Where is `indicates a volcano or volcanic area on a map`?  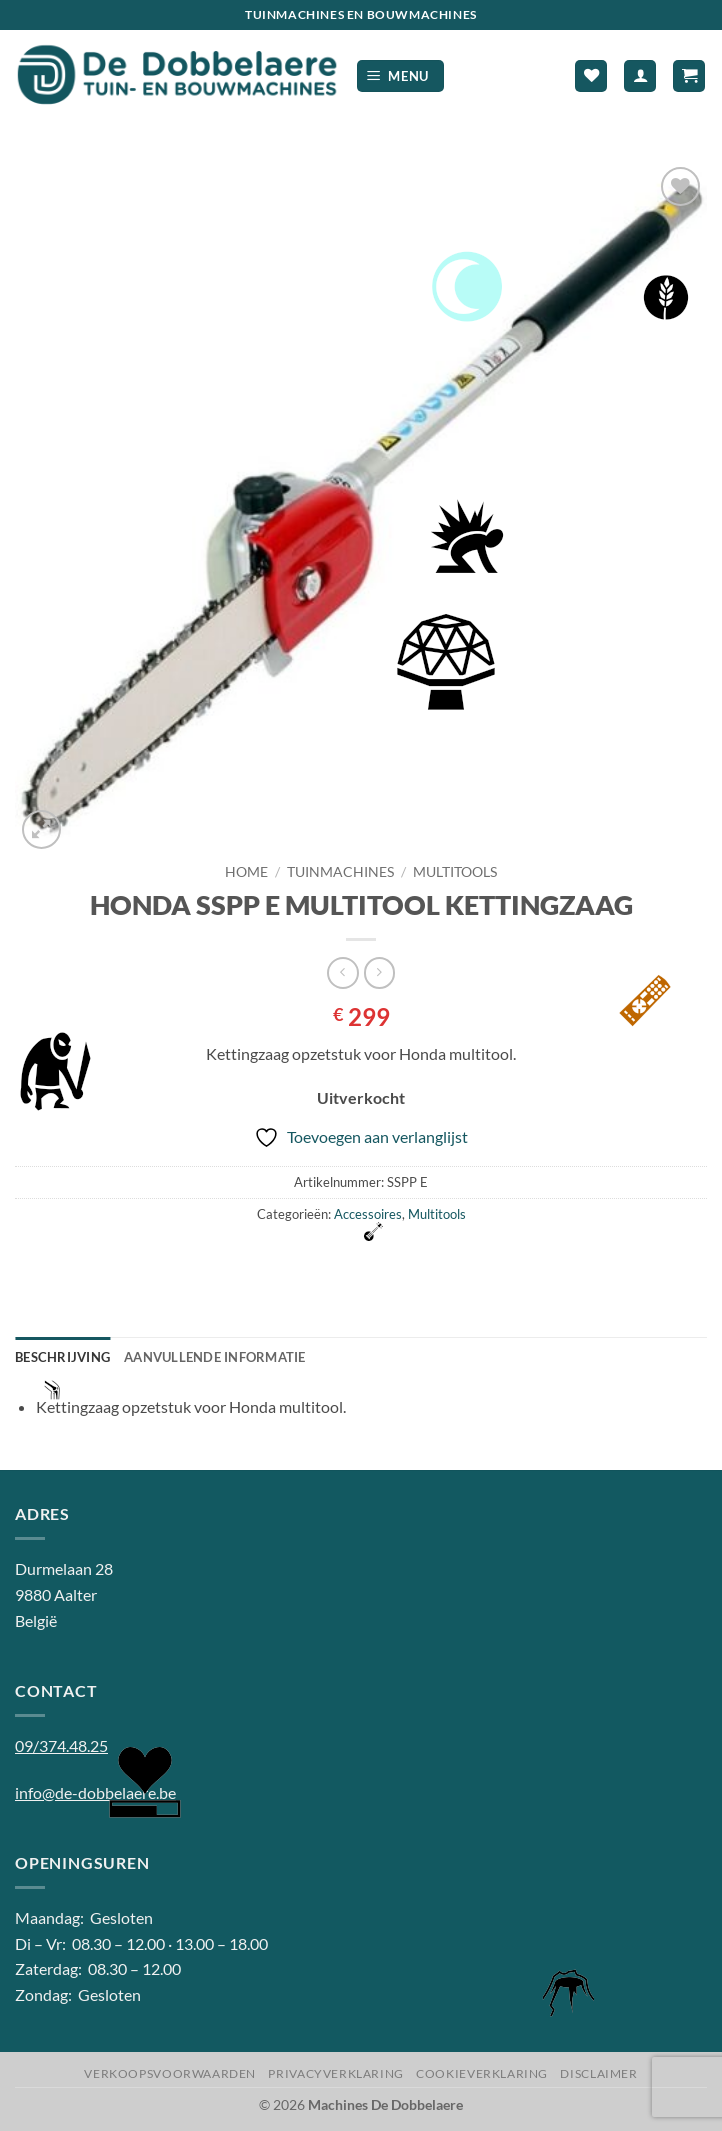 indicates a volcano or volcanic area on a map is located at coordinates (568, 1990).